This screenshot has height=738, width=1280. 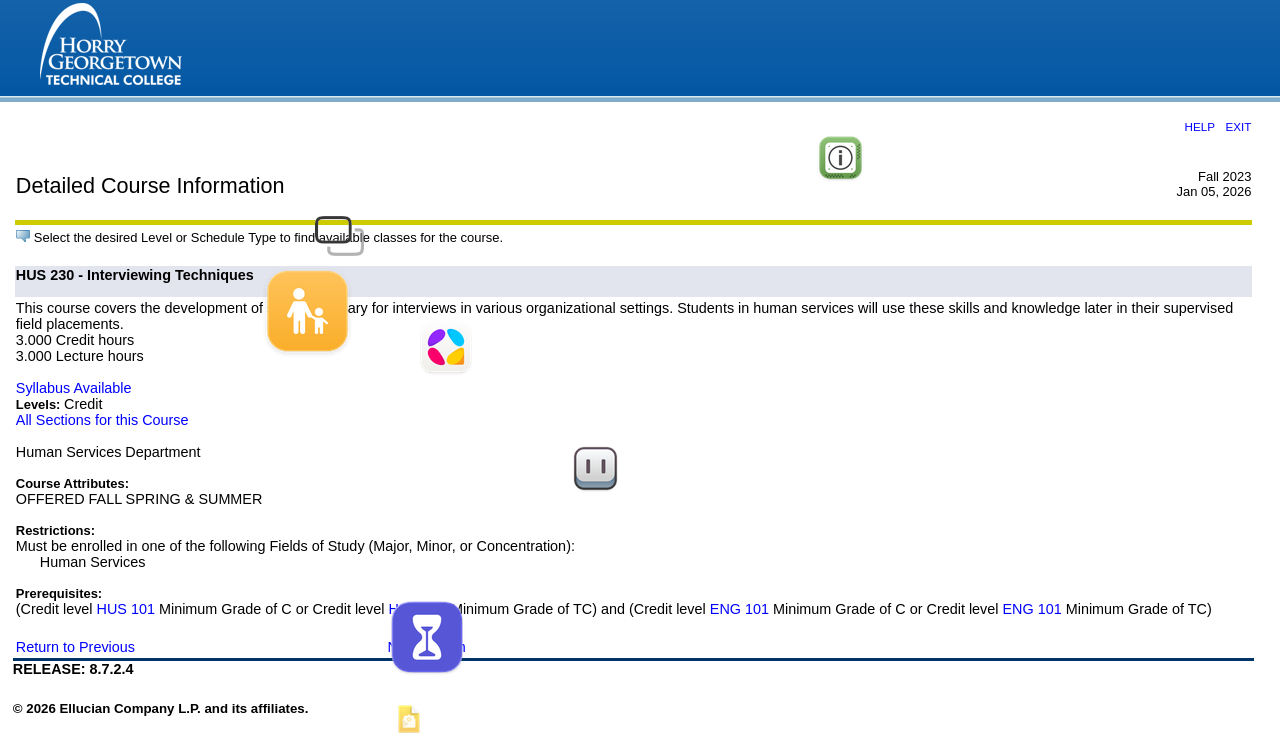 What do you see at coordinates (840, 158) in the screenshot?
I see `view hardware information and system specs` at bounding box center [840, 158].